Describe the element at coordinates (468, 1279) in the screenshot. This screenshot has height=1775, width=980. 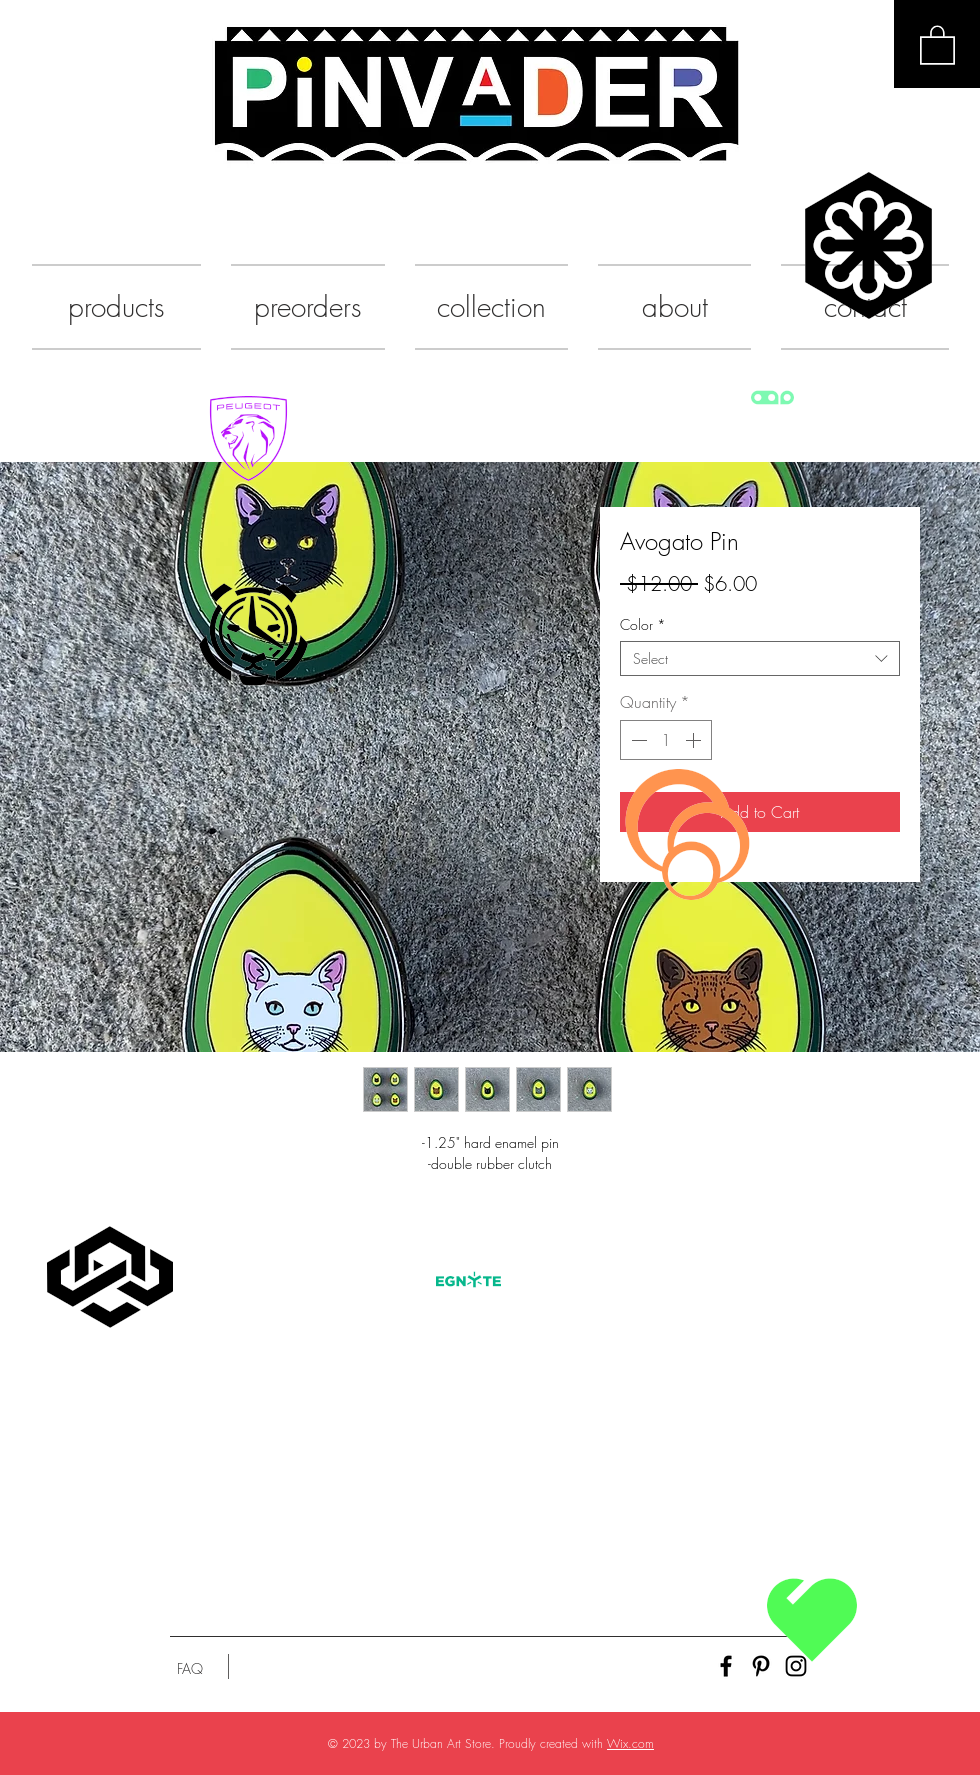
I see `open egnyte cloud storage app` at that location.